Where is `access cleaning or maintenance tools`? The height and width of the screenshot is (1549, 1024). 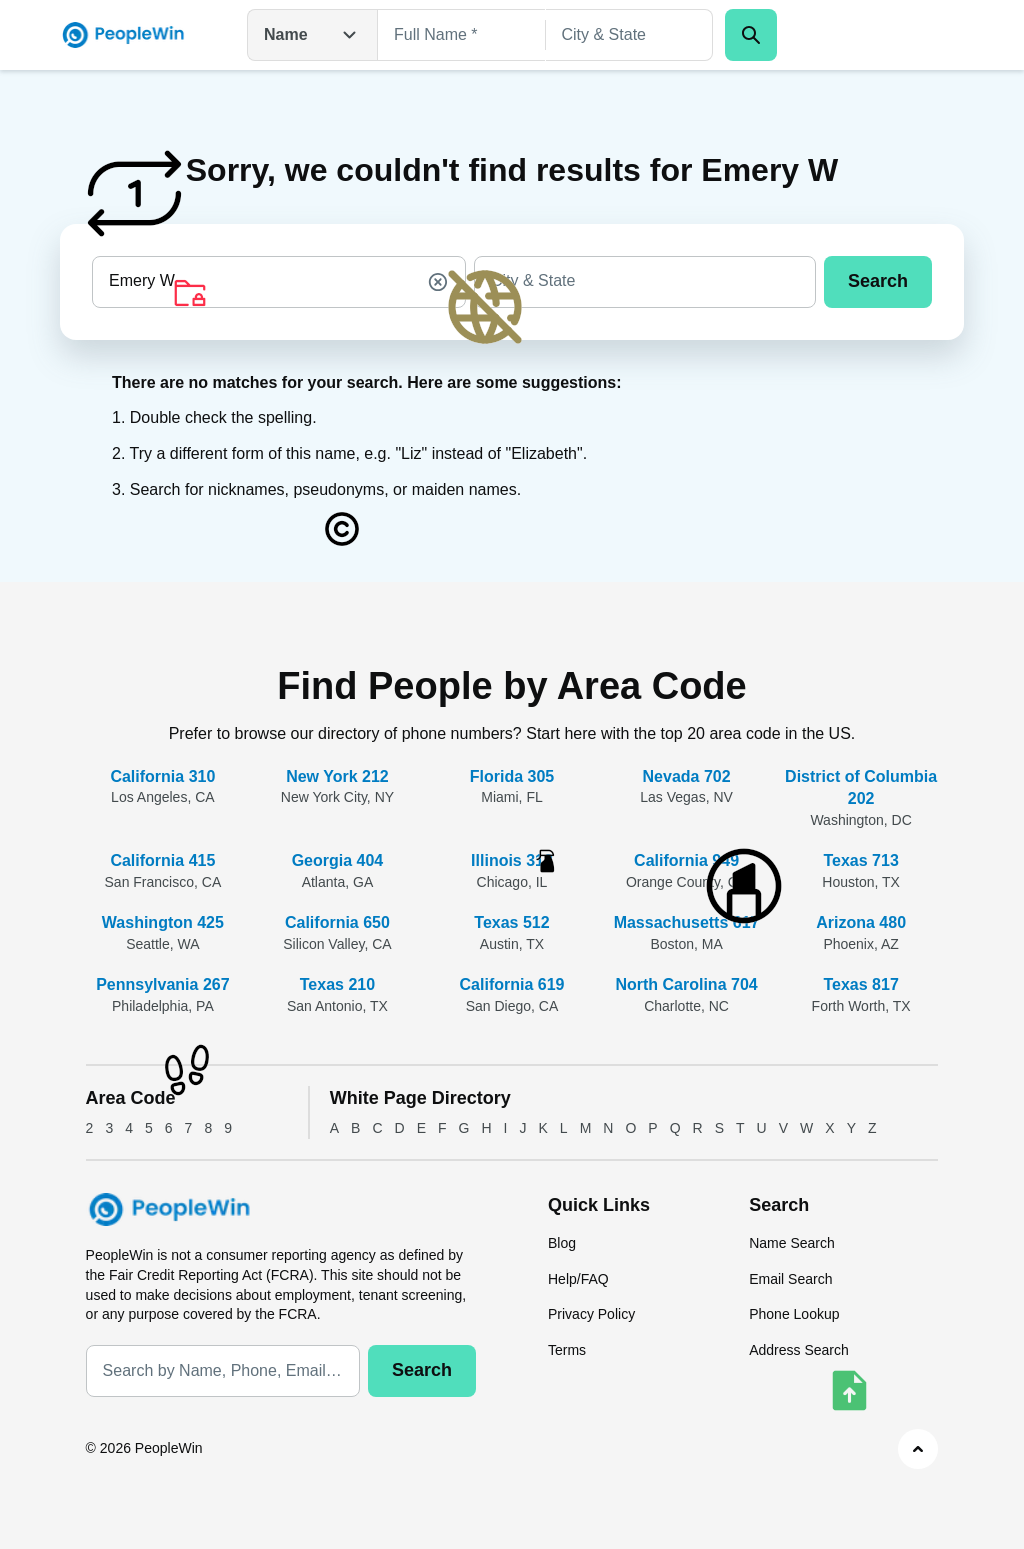 access cleaning or maintenance tools is located at coordinates (546, 861).